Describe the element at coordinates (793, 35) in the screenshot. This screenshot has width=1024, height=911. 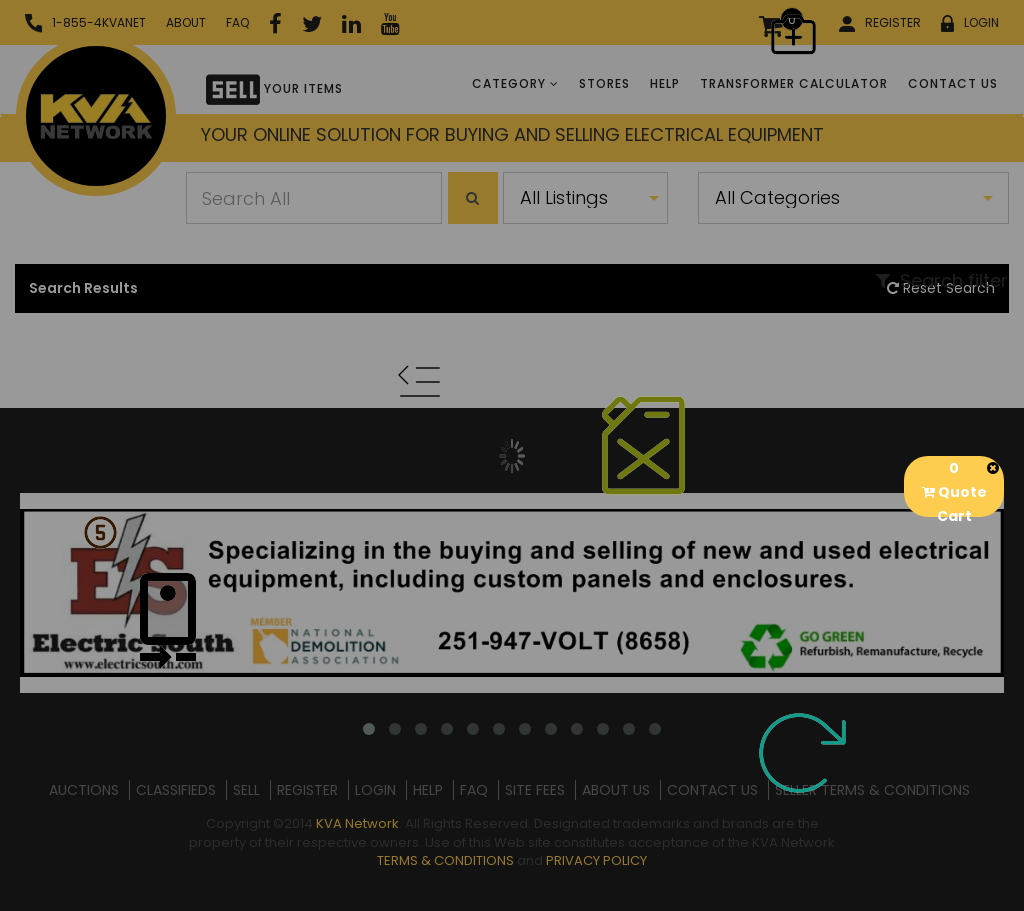
I see `add a new photo` at that location.